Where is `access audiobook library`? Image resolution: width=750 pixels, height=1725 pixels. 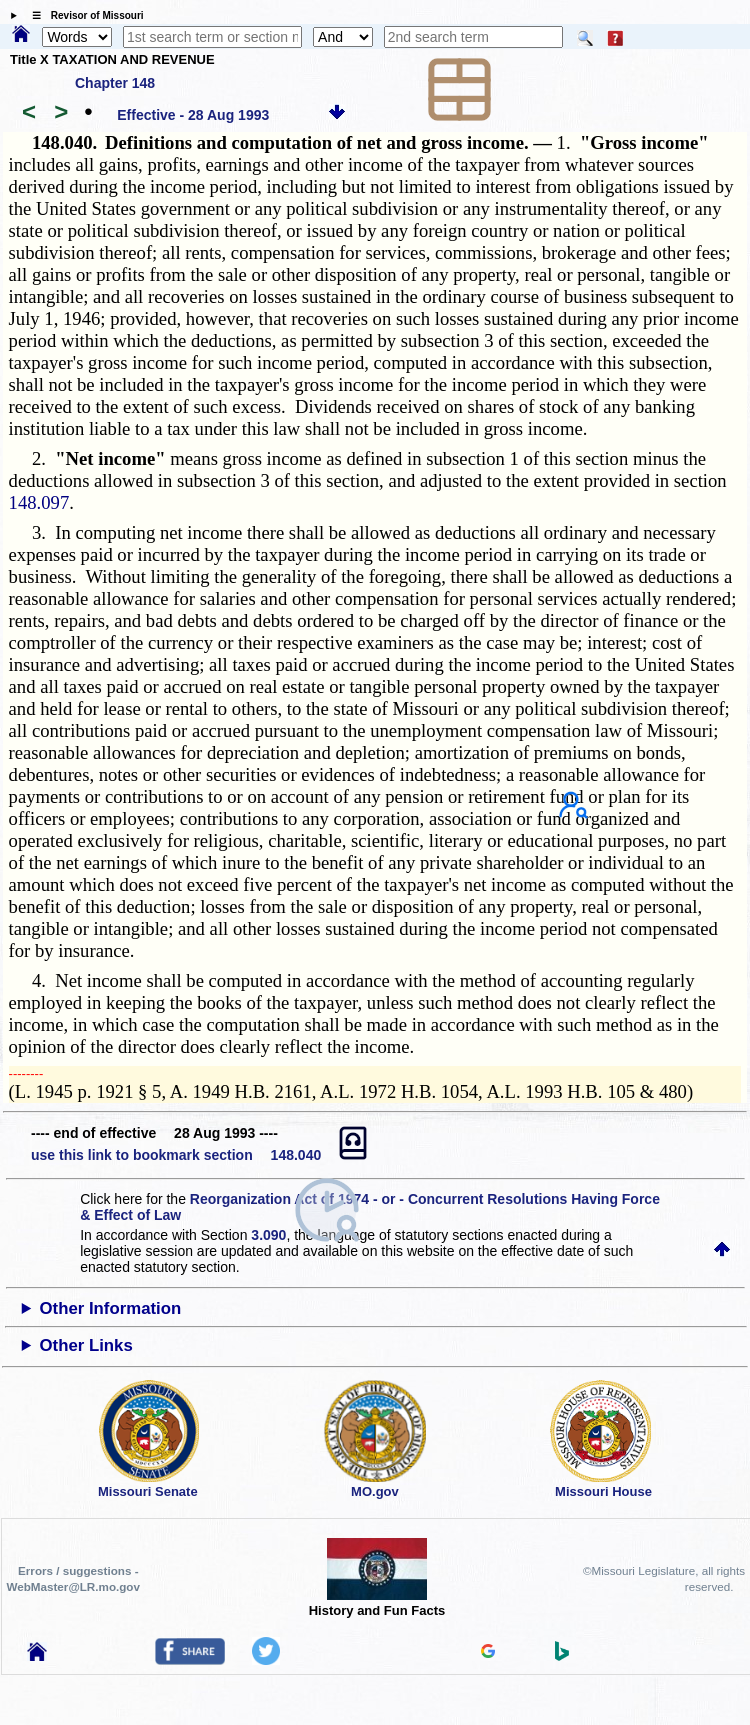 access audiobook library is located at coordinates (353, 1143).